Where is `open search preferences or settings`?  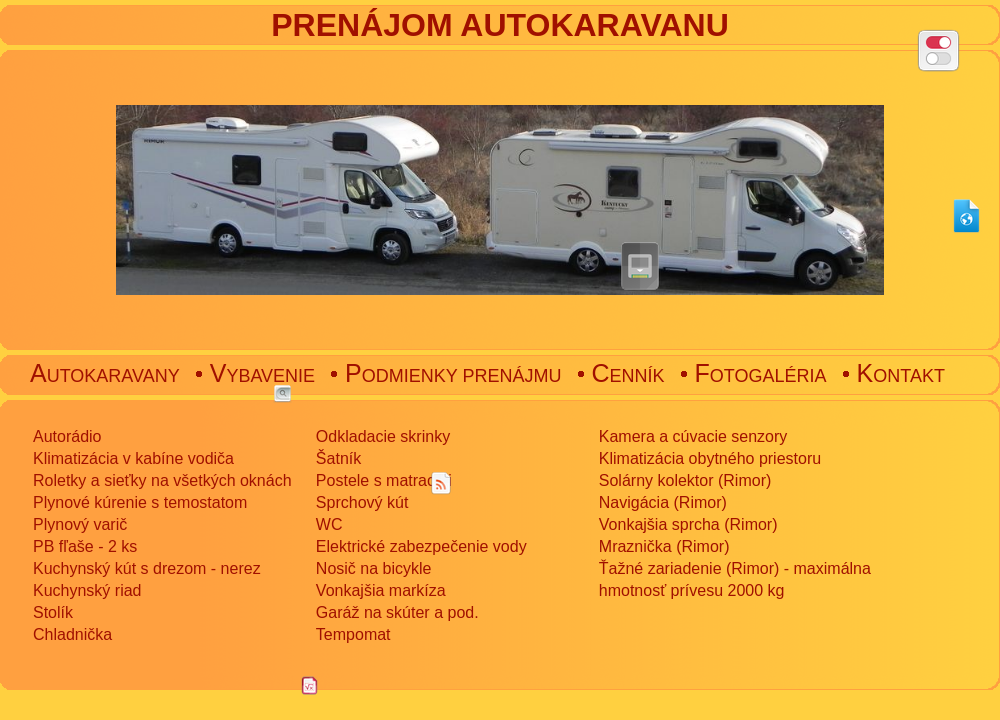 open search preferences or settings is located at coordinates (282, 393).